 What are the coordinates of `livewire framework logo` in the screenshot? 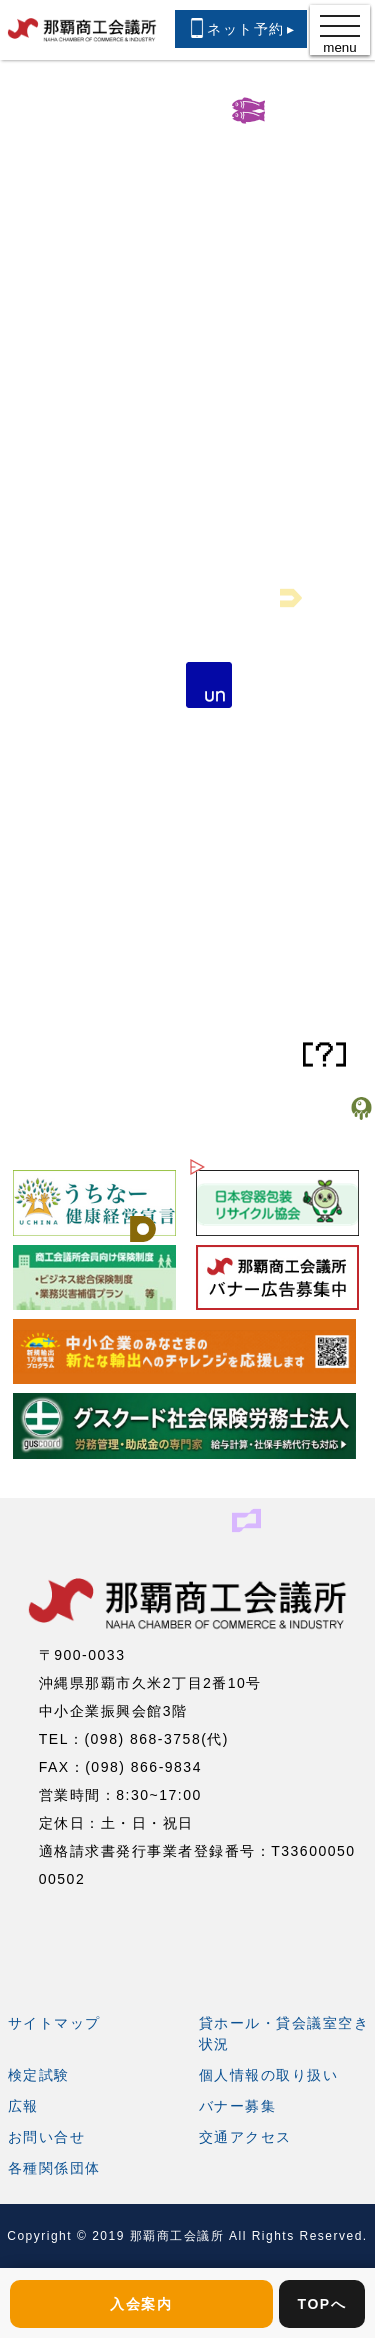 It's located at (361, 1108).